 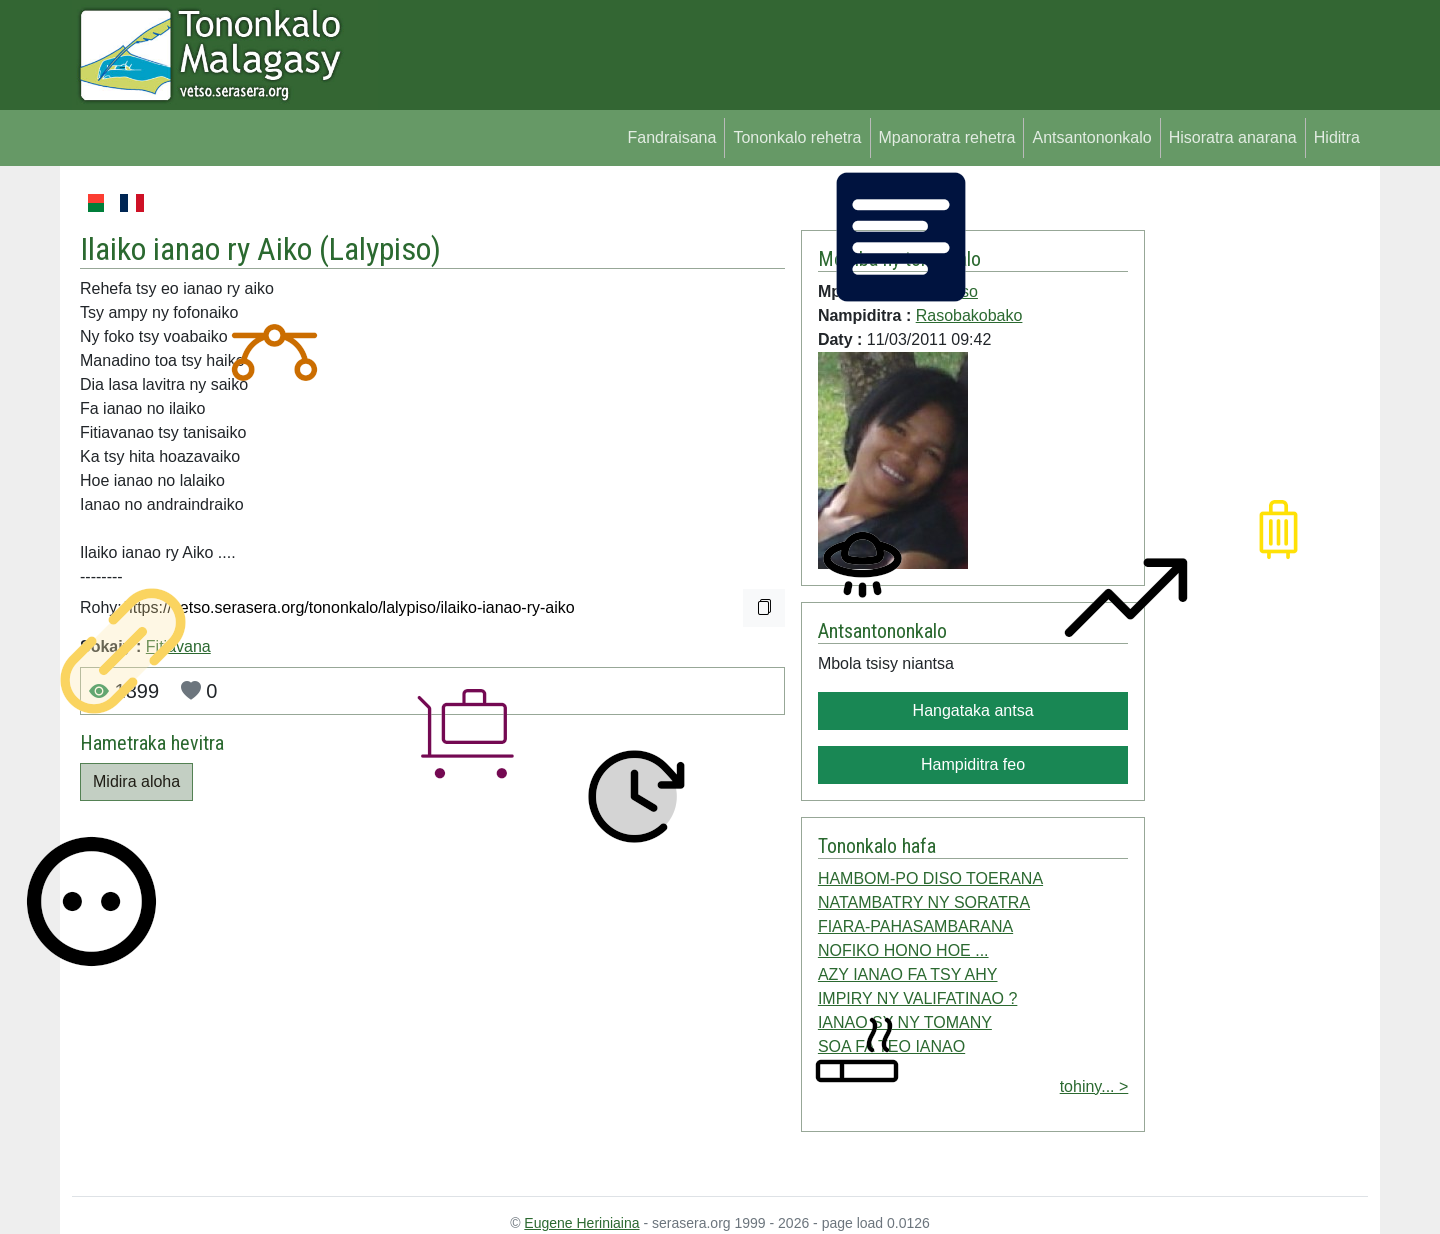 What do you see at coordinates (634, 796) in the screenshot?
I see `redo or restore to a previous state` at bounding box center [634, 796].